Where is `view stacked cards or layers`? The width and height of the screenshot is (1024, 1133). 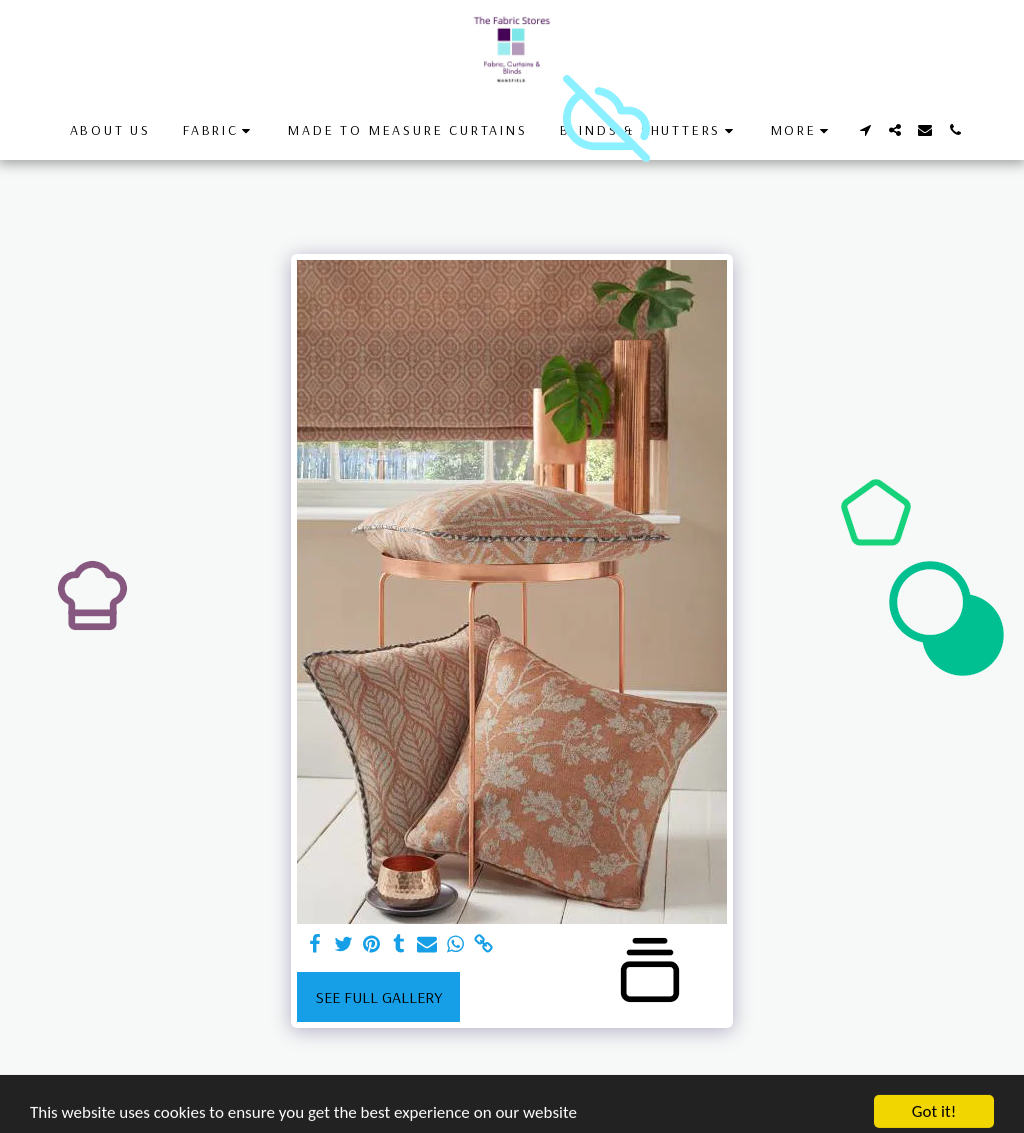
view stacked cards or layers is located at coordinates (650, 970).